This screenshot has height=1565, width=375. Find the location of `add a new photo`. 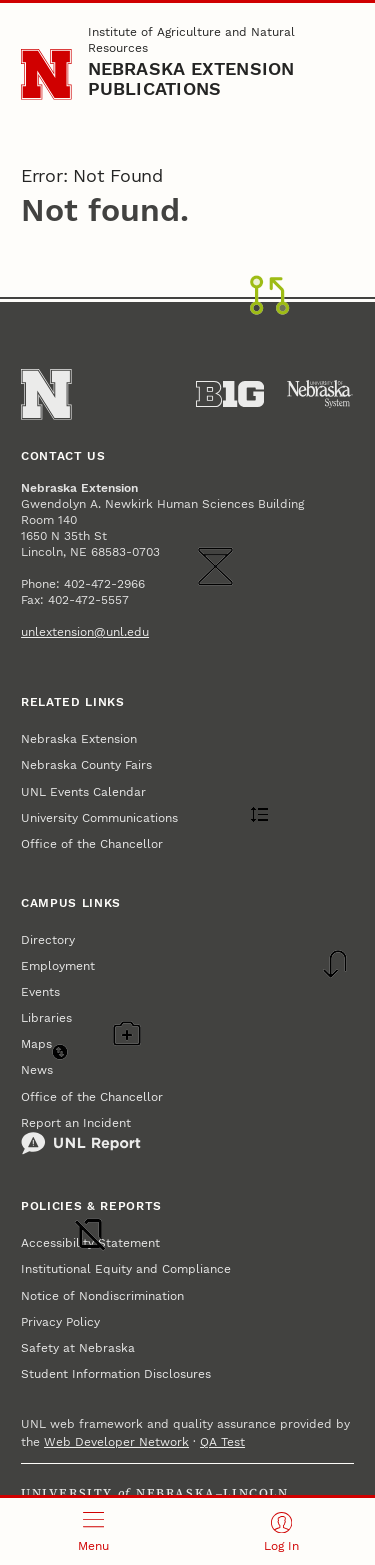

add a new photo is located at coordinates (127, 1034).